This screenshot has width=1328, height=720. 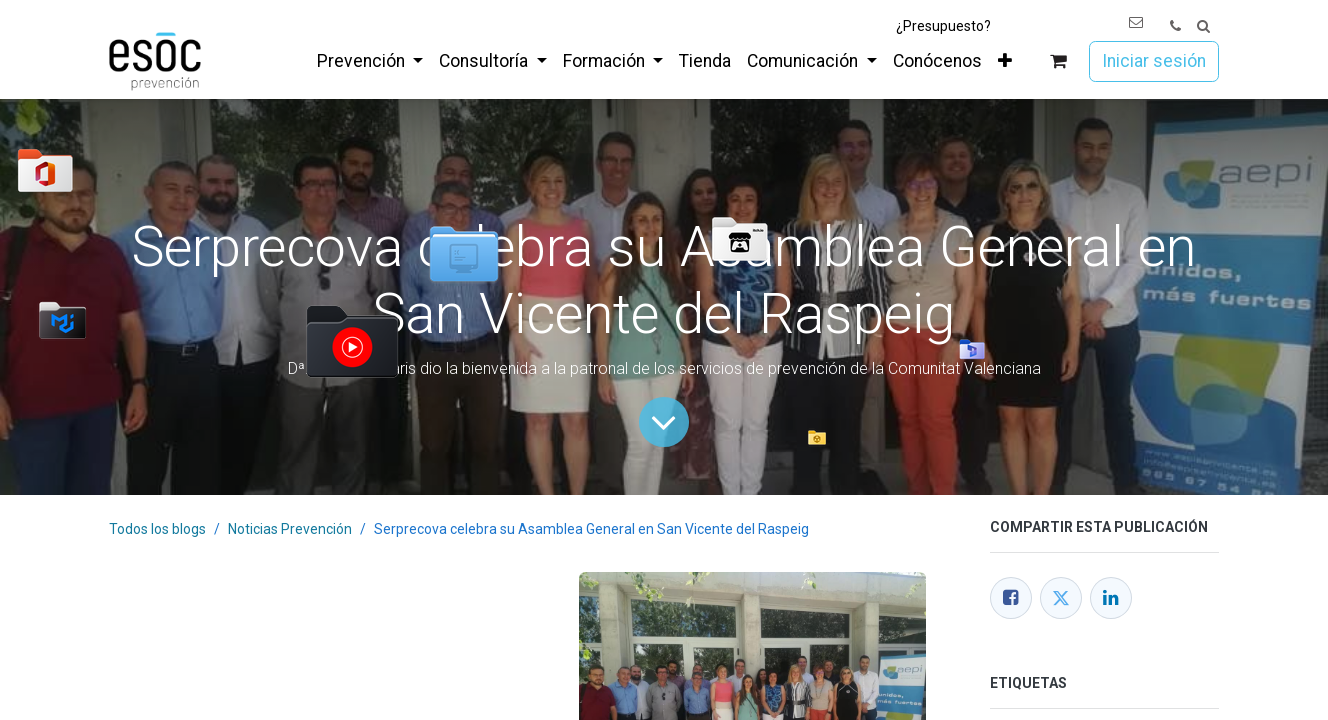 I want to click on open microsoft office files folder, so click(x=45, y=172).